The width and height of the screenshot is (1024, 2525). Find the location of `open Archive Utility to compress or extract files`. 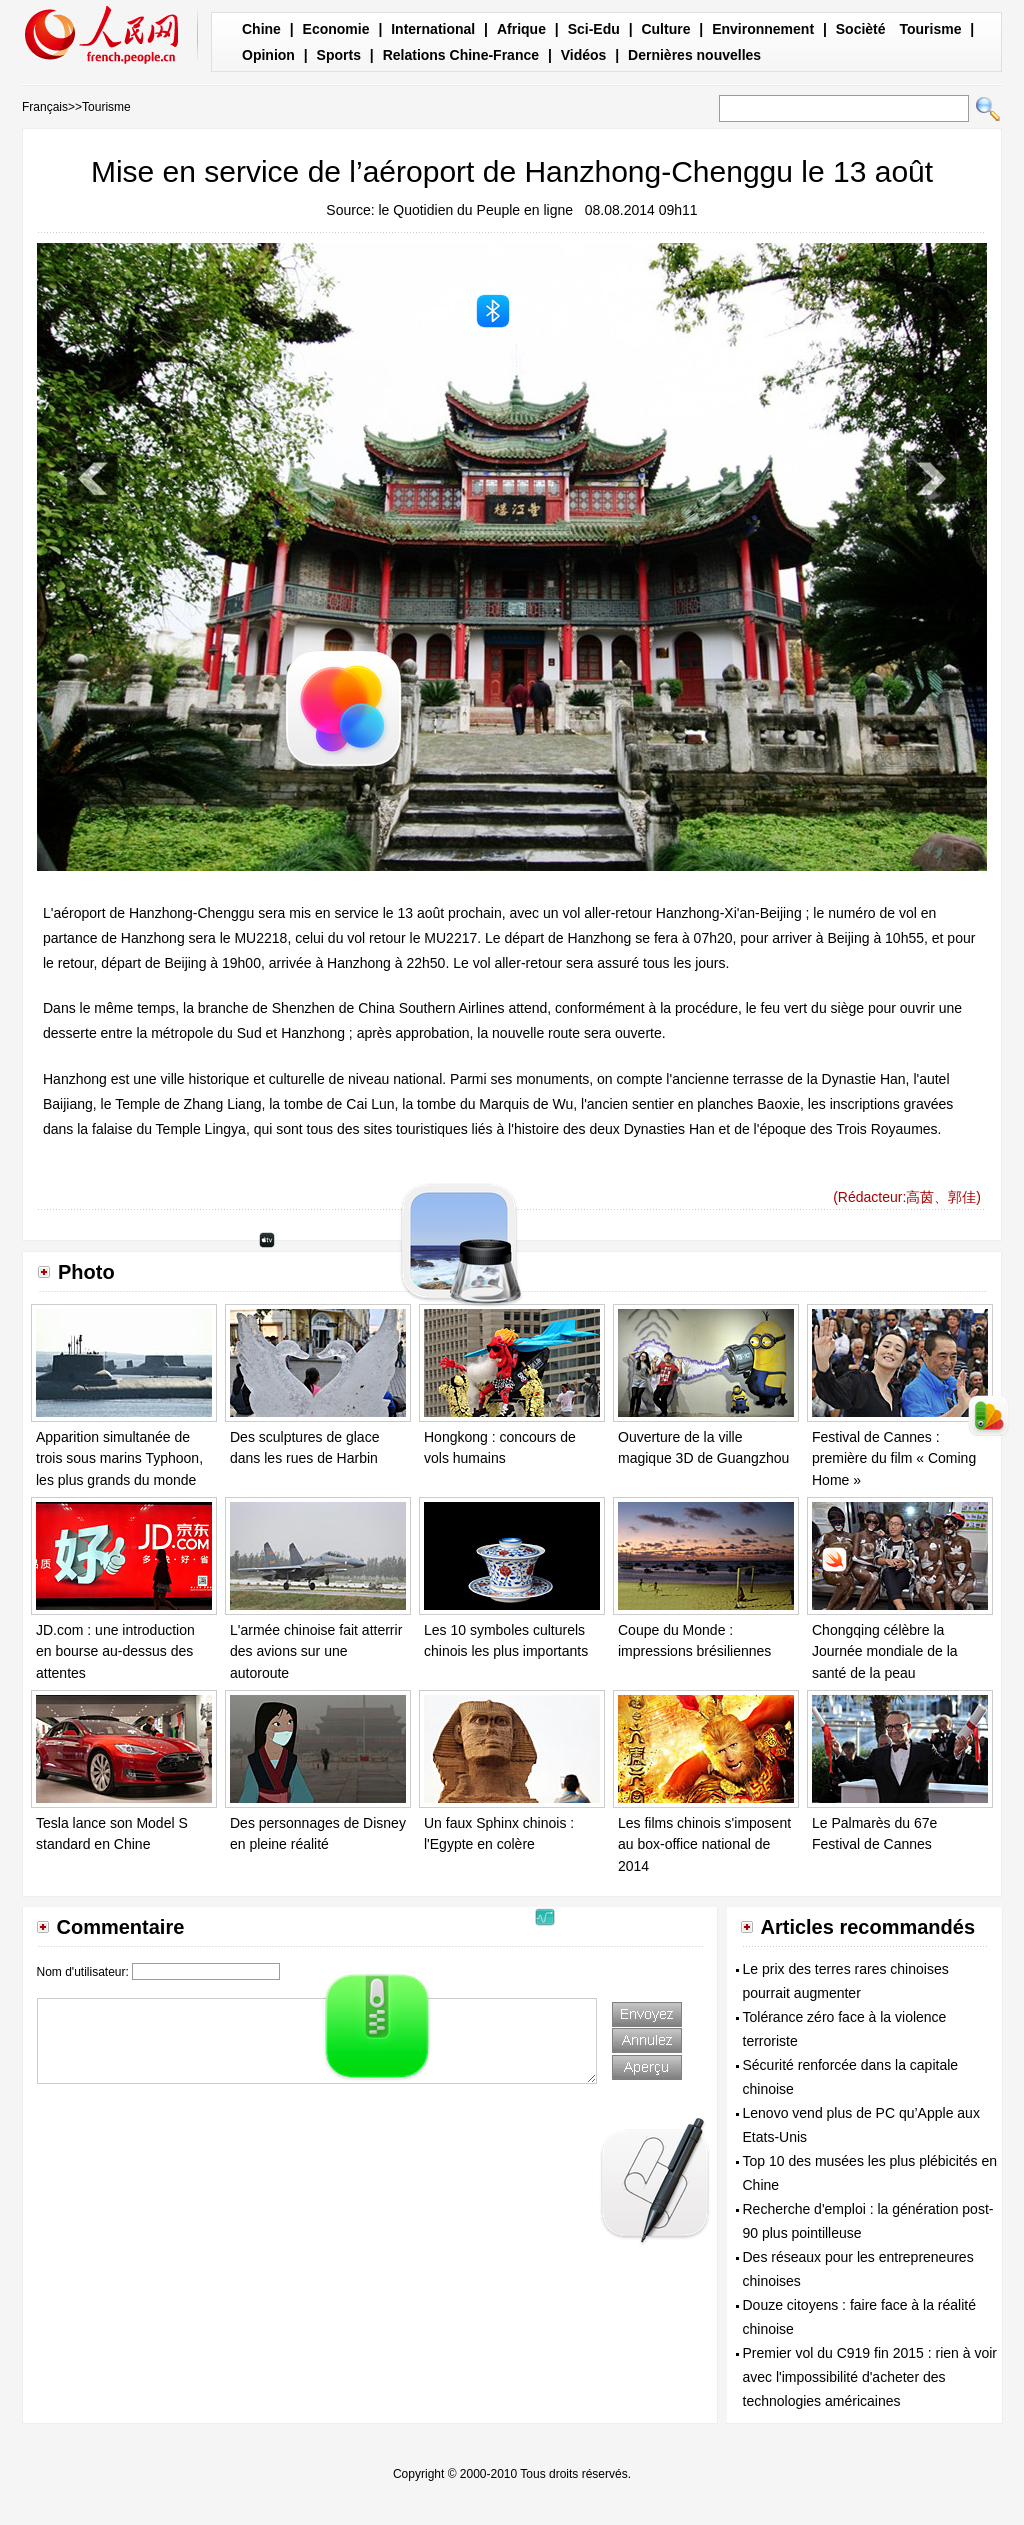

open Archive Utility to compress or extract files is located at coordinates (377, 2026).